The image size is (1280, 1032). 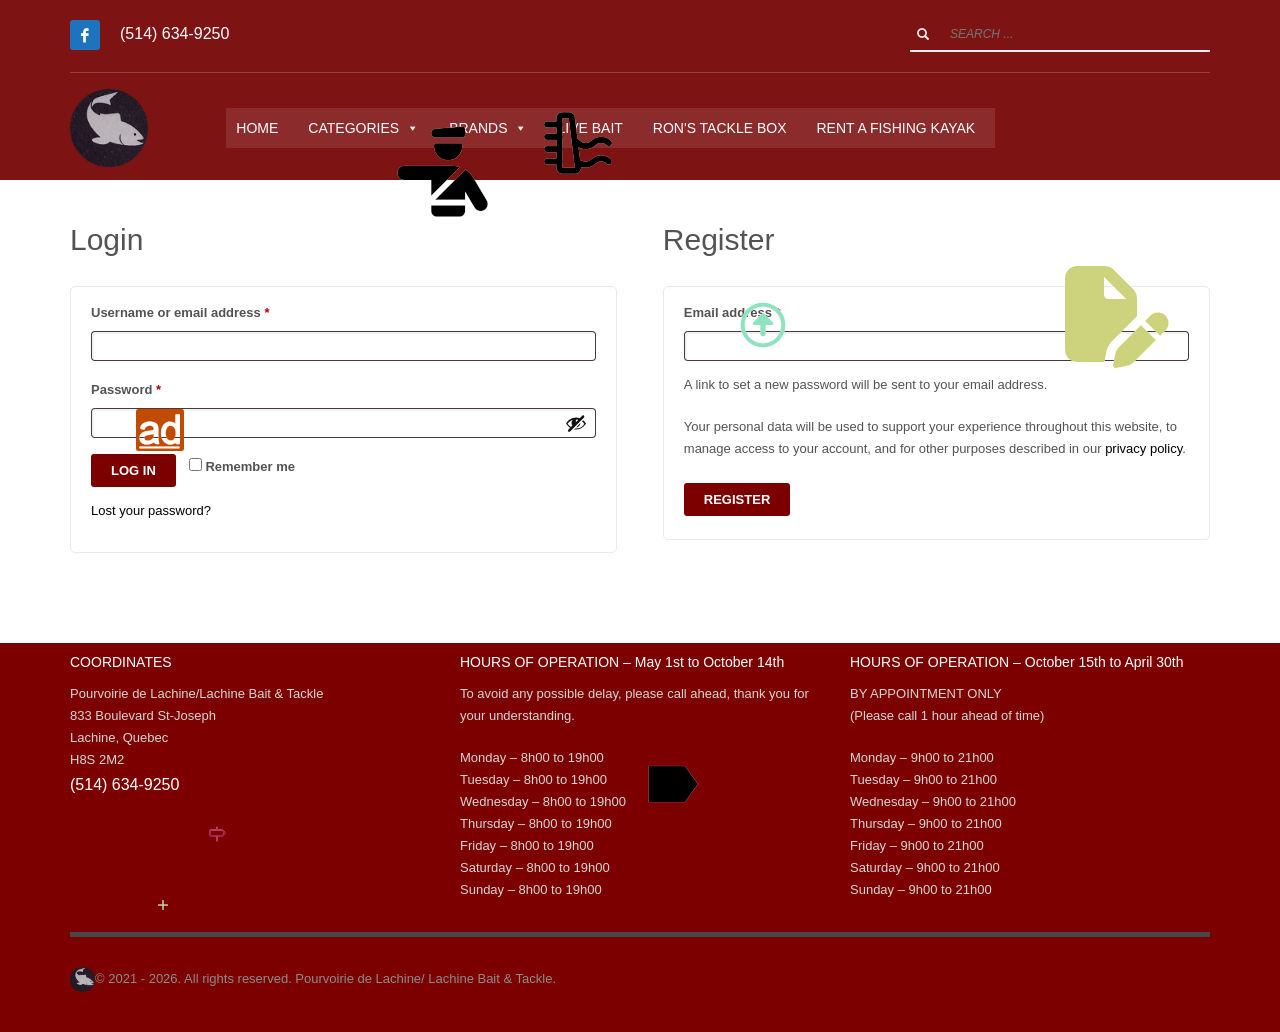 What do you see at coordinates (442, 171) in the screenshot?
I see `military or security personnel directing traffic` at bounding box center [442, 171].